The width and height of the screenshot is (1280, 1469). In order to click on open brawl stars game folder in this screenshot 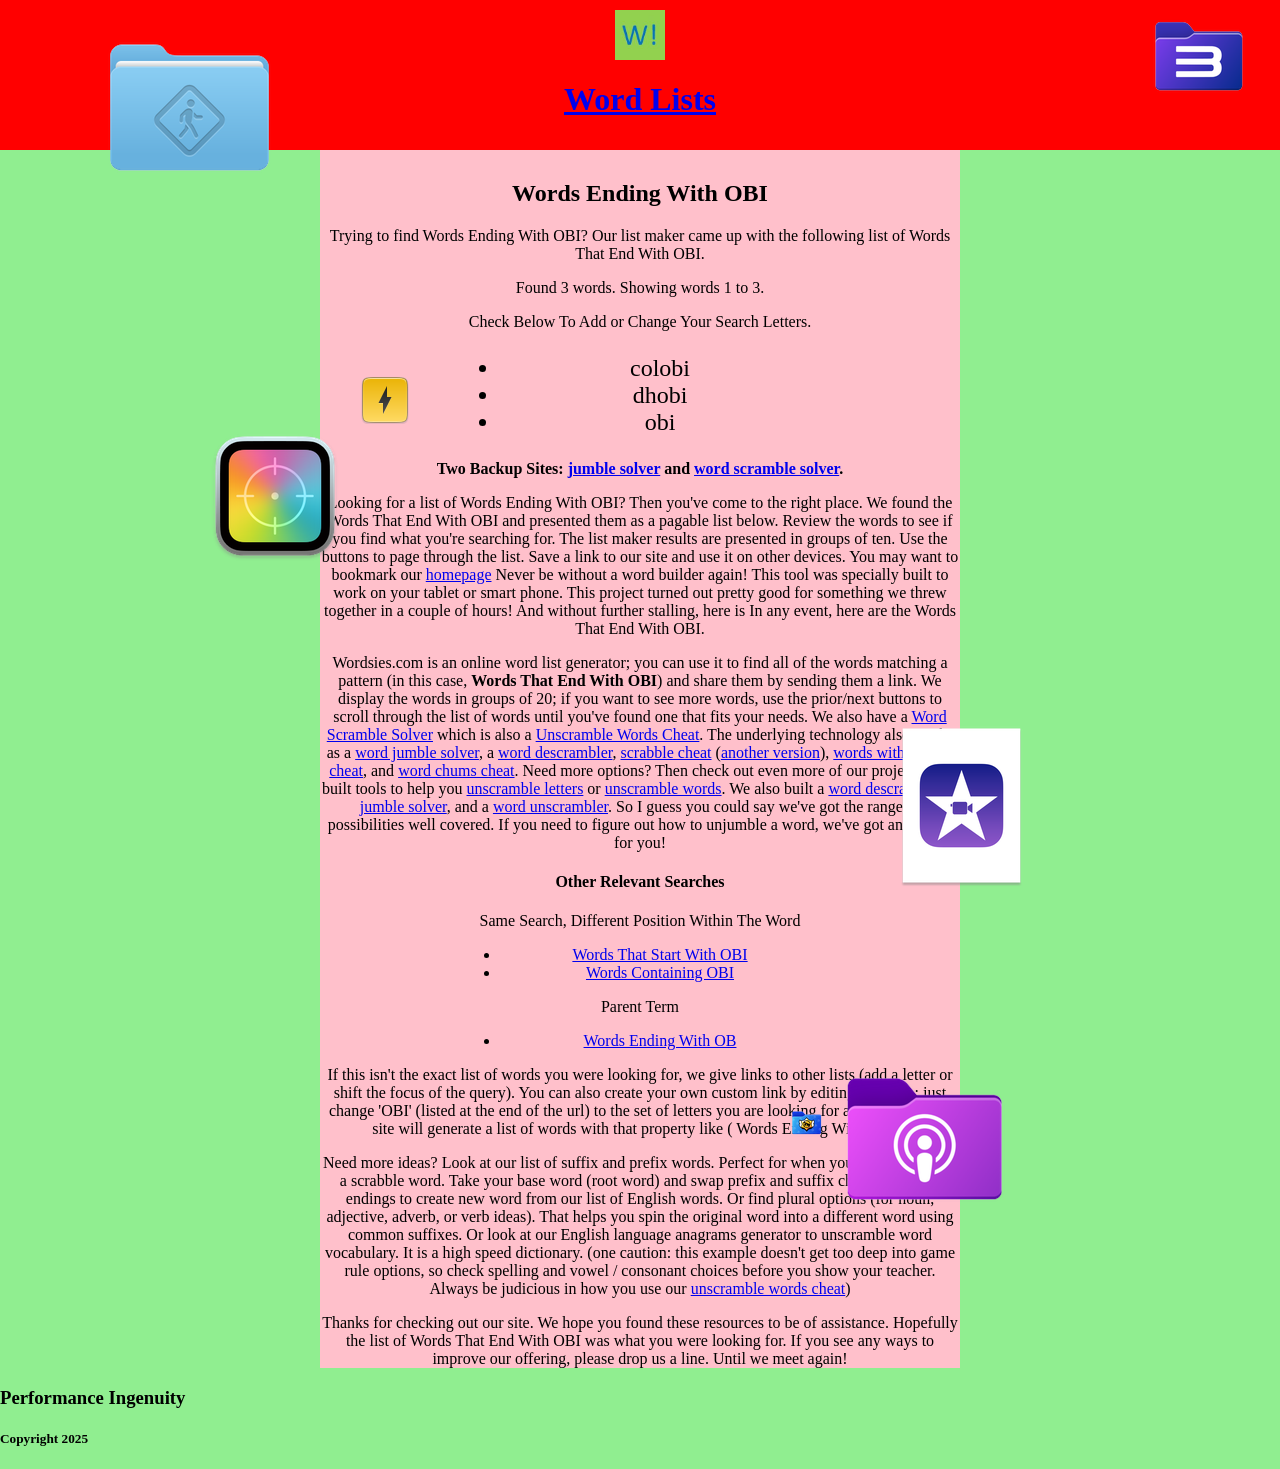, I will do `click(806, 1123)`.